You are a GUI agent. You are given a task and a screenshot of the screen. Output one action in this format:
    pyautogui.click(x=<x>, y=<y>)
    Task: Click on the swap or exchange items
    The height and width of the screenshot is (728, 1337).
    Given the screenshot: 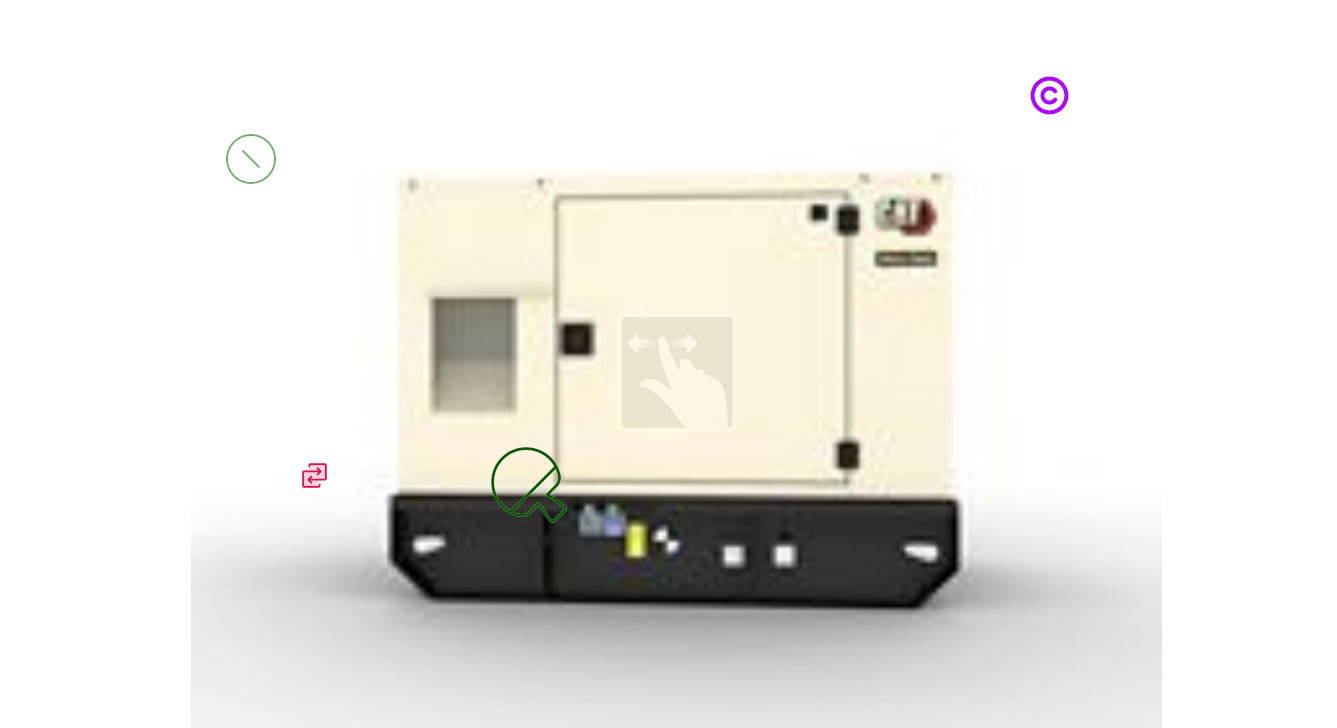 What is the action you would take?
    pyautogui.click(x=314, y=475)
    